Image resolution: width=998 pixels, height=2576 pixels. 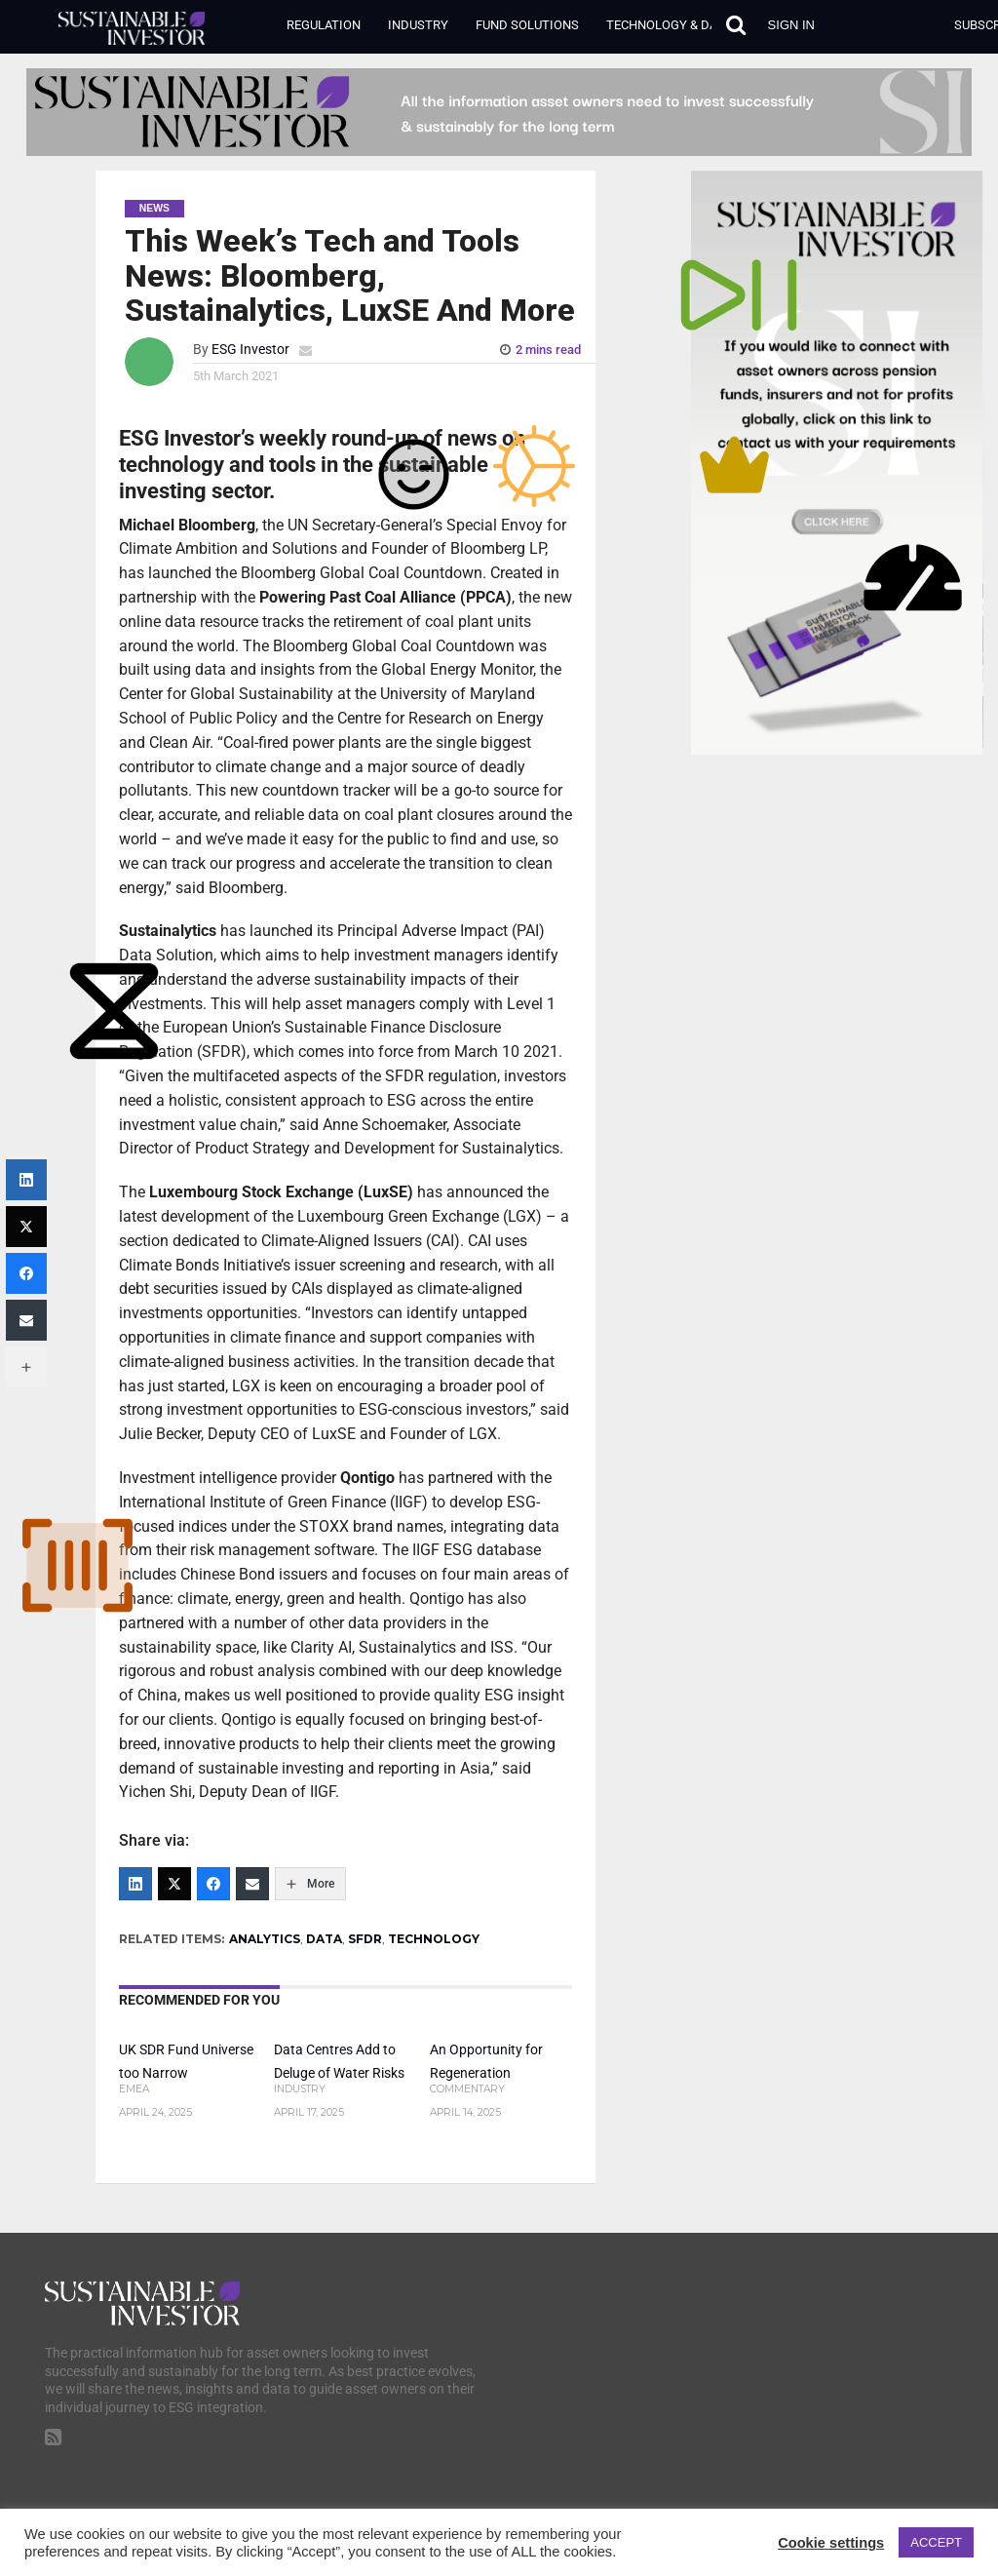 I want to click on indicates premium or VIP membership status, so click(x=734, y=468).